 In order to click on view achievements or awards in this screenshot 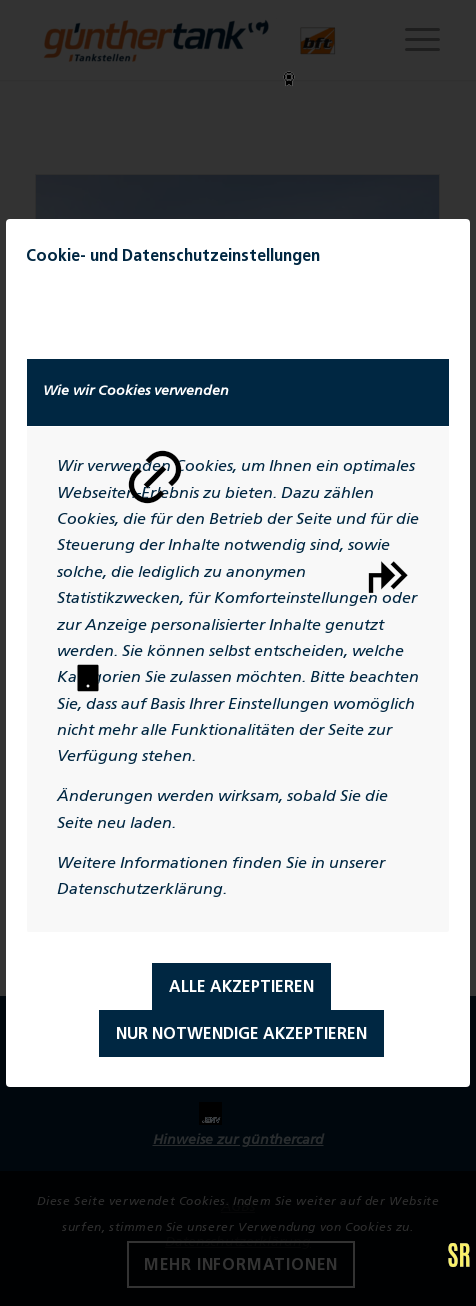, I will do `click(289, 79)`.